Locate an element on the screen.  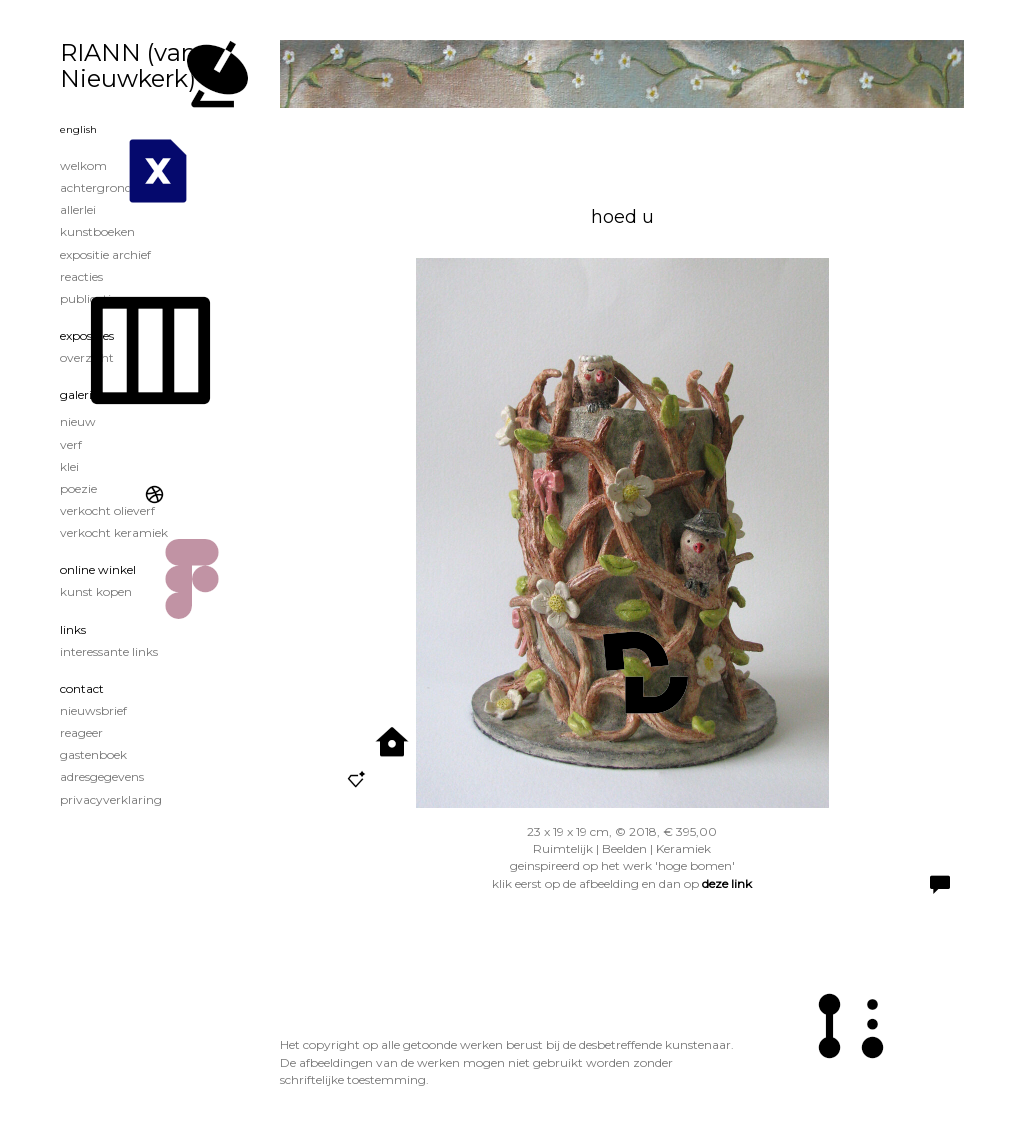
open Decap CMS dashboard is located at coordinates (645, 672).